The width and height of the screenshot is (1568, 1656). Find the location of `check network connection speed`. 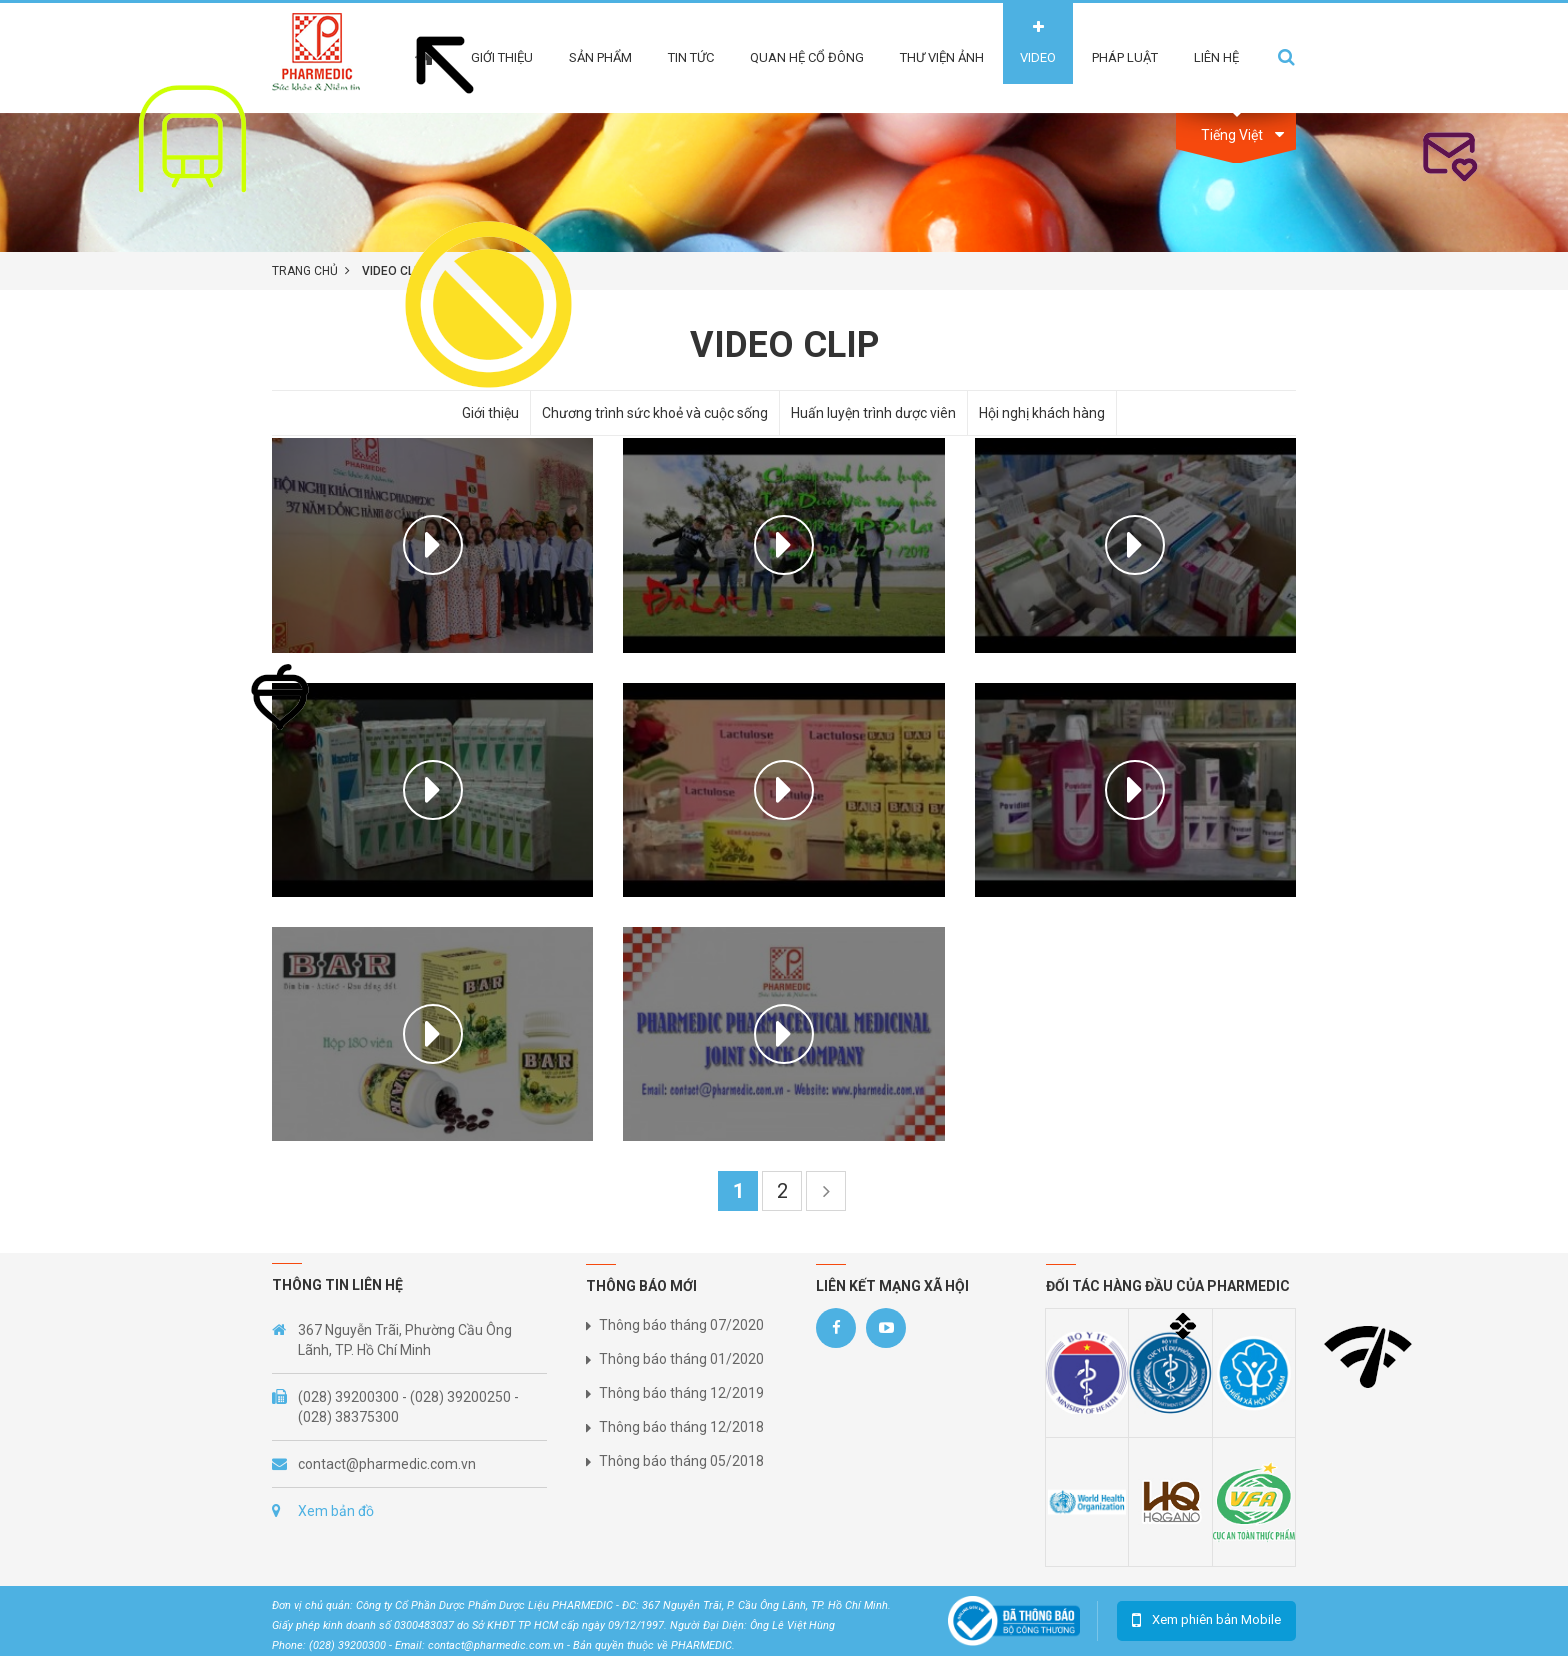

check network connection speed is located at coordinates (1368, 1356).